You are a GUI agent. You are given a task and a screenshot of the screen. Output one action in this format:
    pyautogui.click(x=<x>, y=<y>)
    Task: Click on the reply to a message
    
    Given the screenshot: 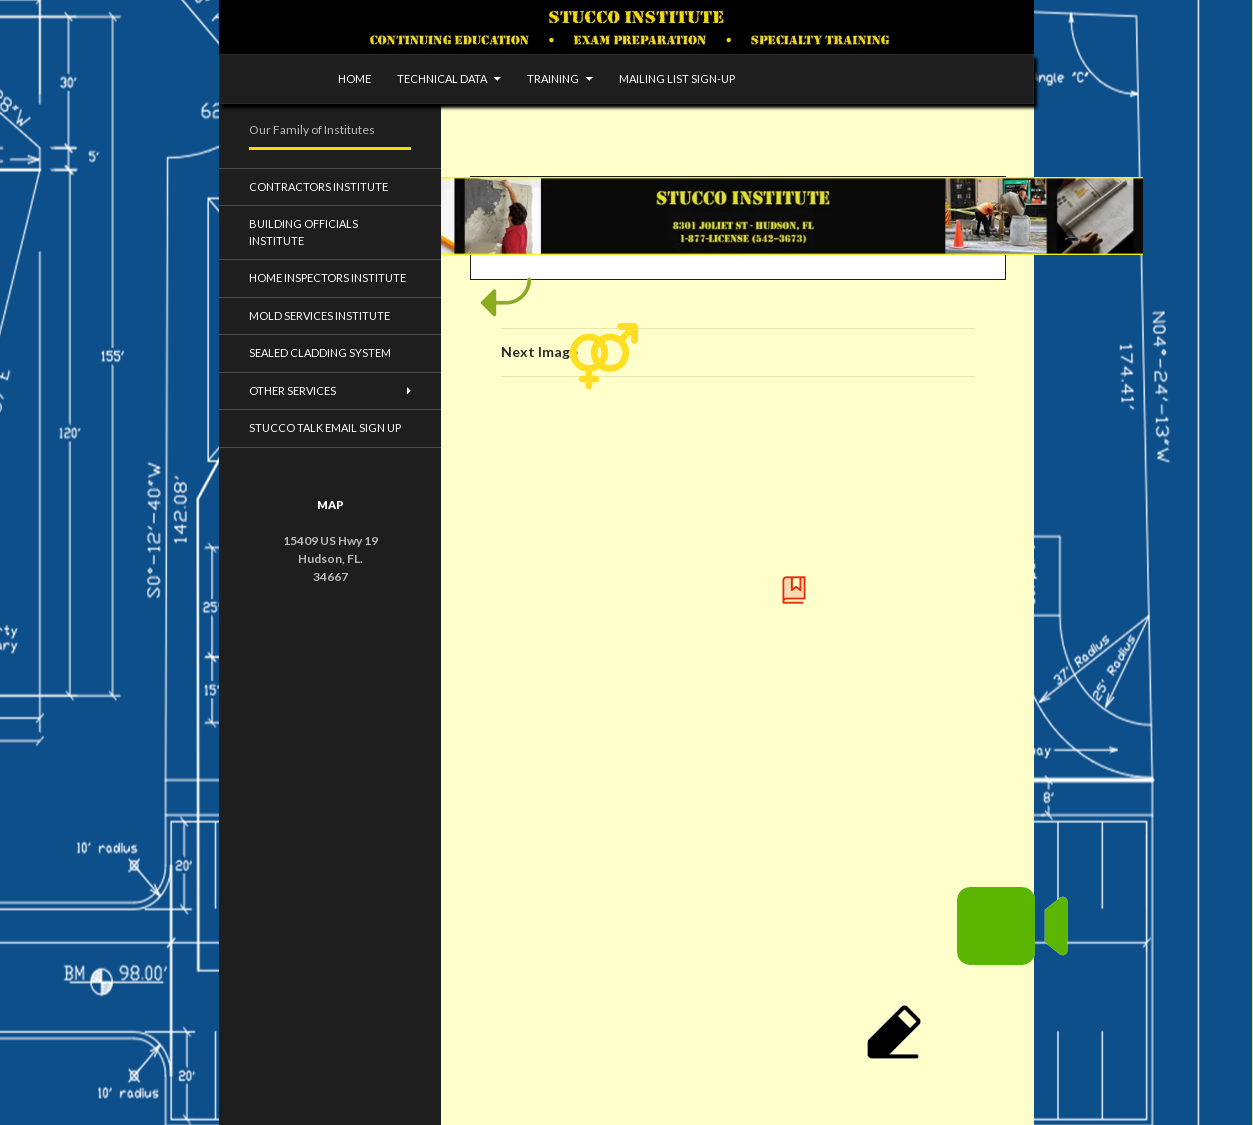 What is the action you would take?
    pyautogui.click(x=506, y=297)
    